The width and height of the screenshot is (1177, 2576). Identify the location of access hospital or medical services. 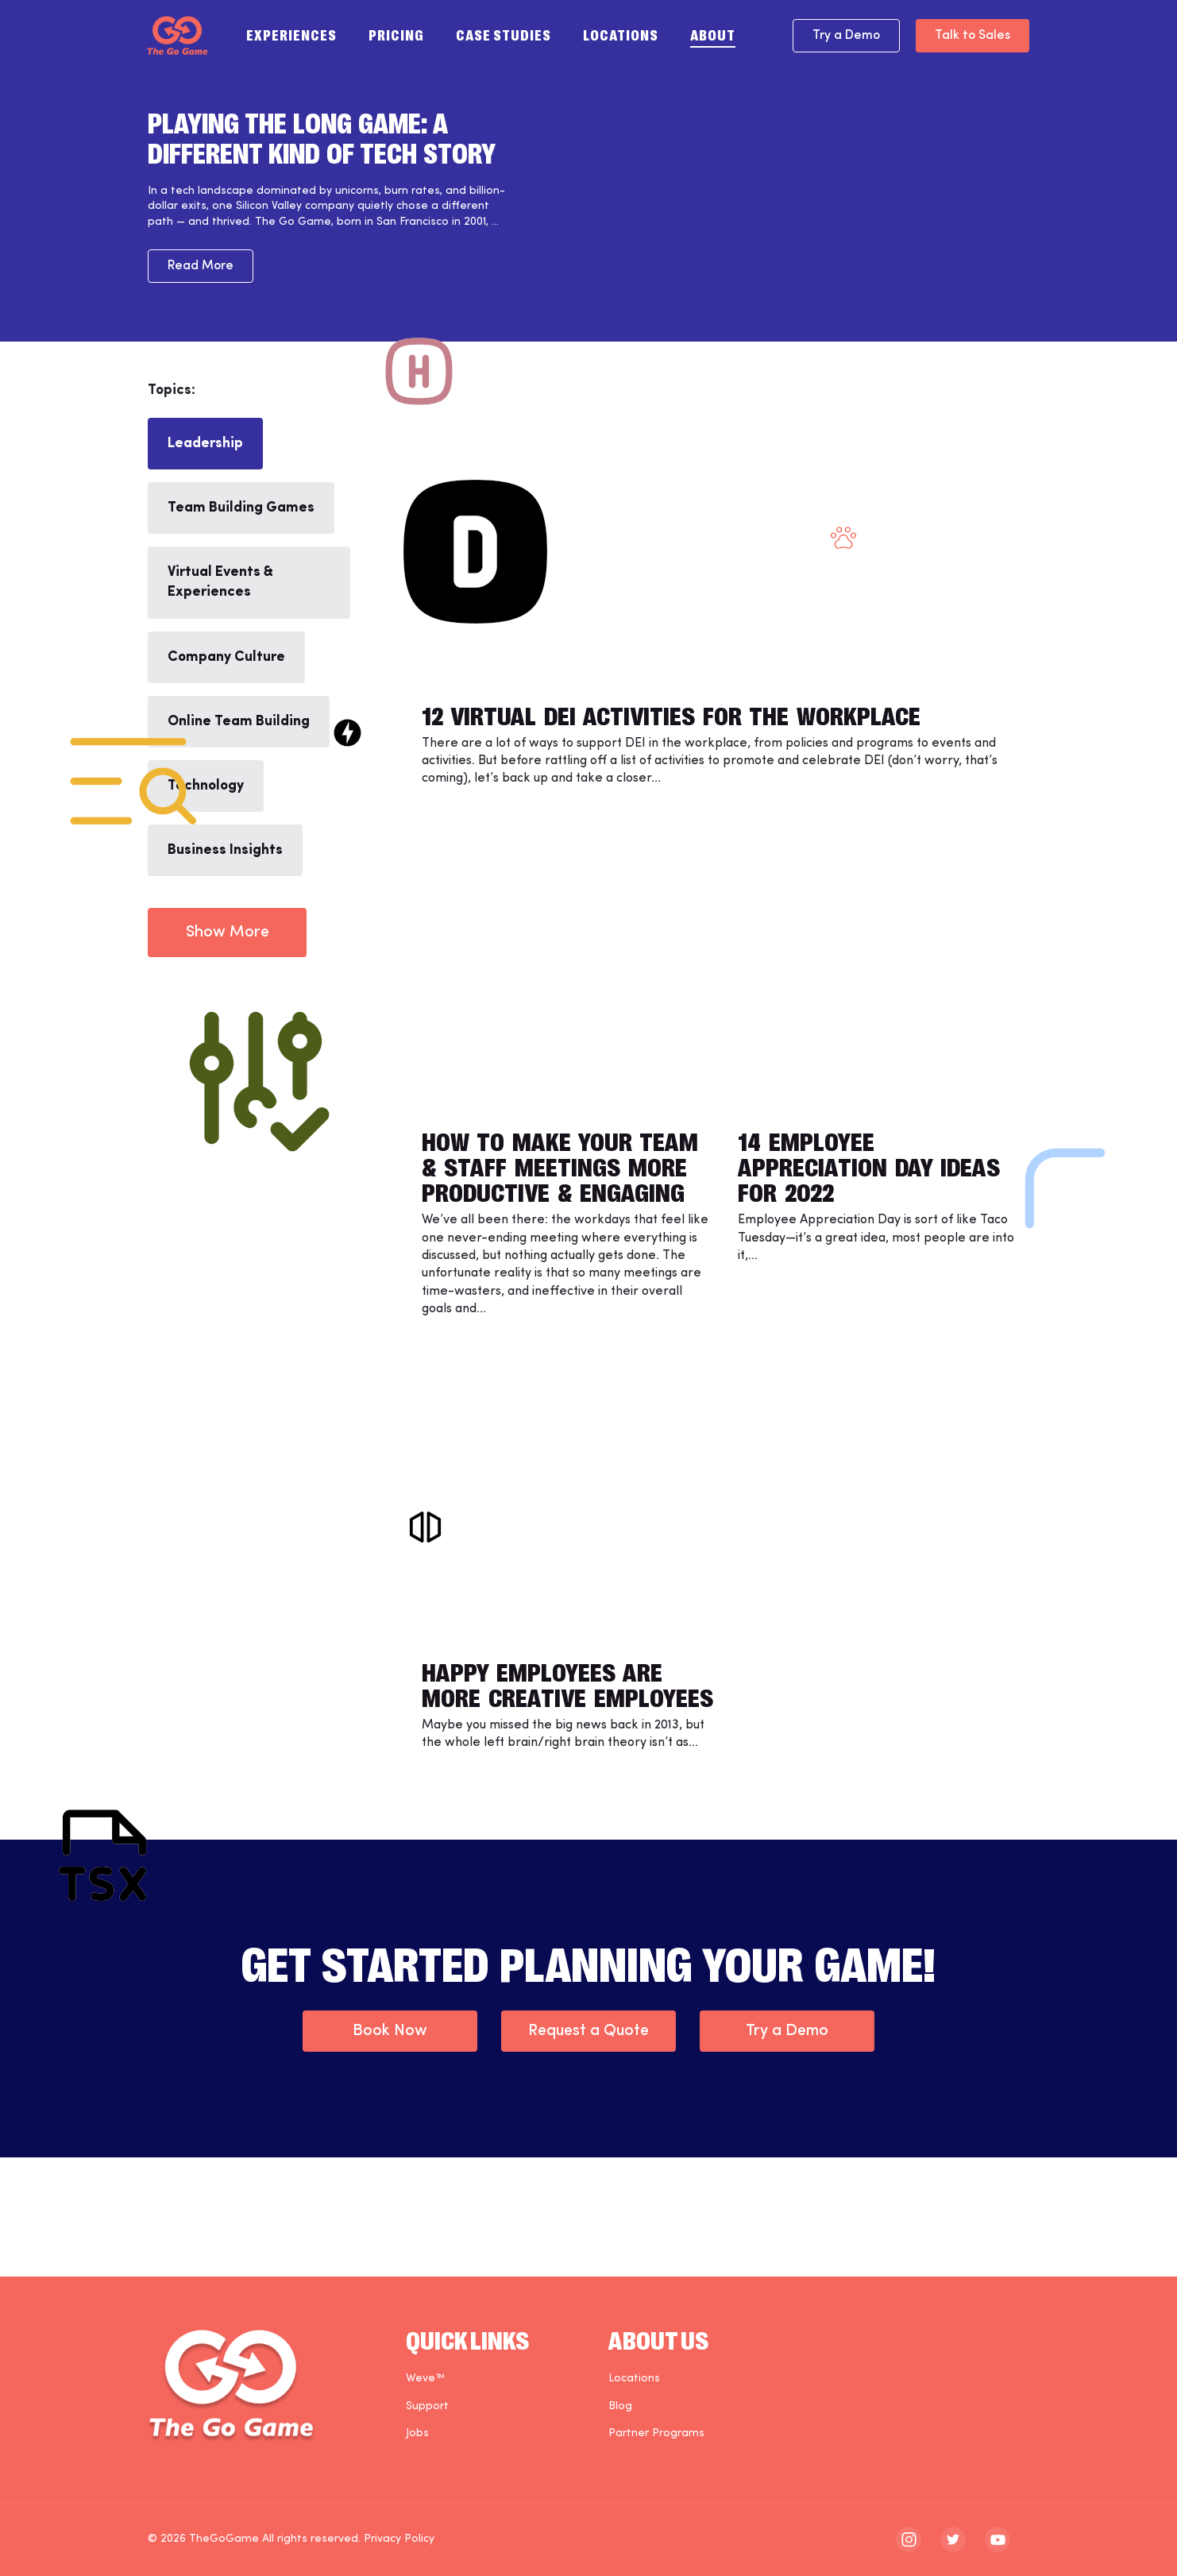
(419, 371).